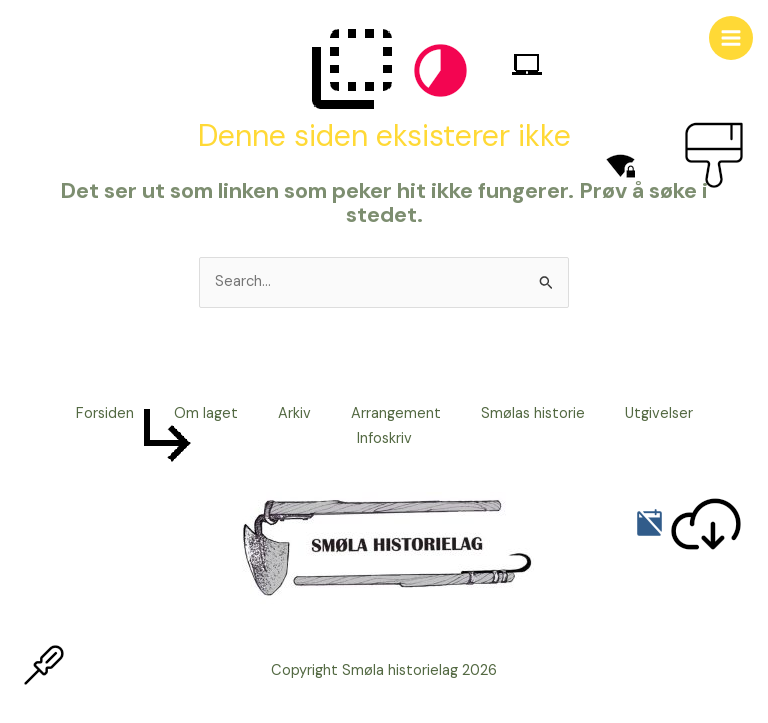  I want to click on navigate to a subdirectory or nested folder, so click(169, 434).